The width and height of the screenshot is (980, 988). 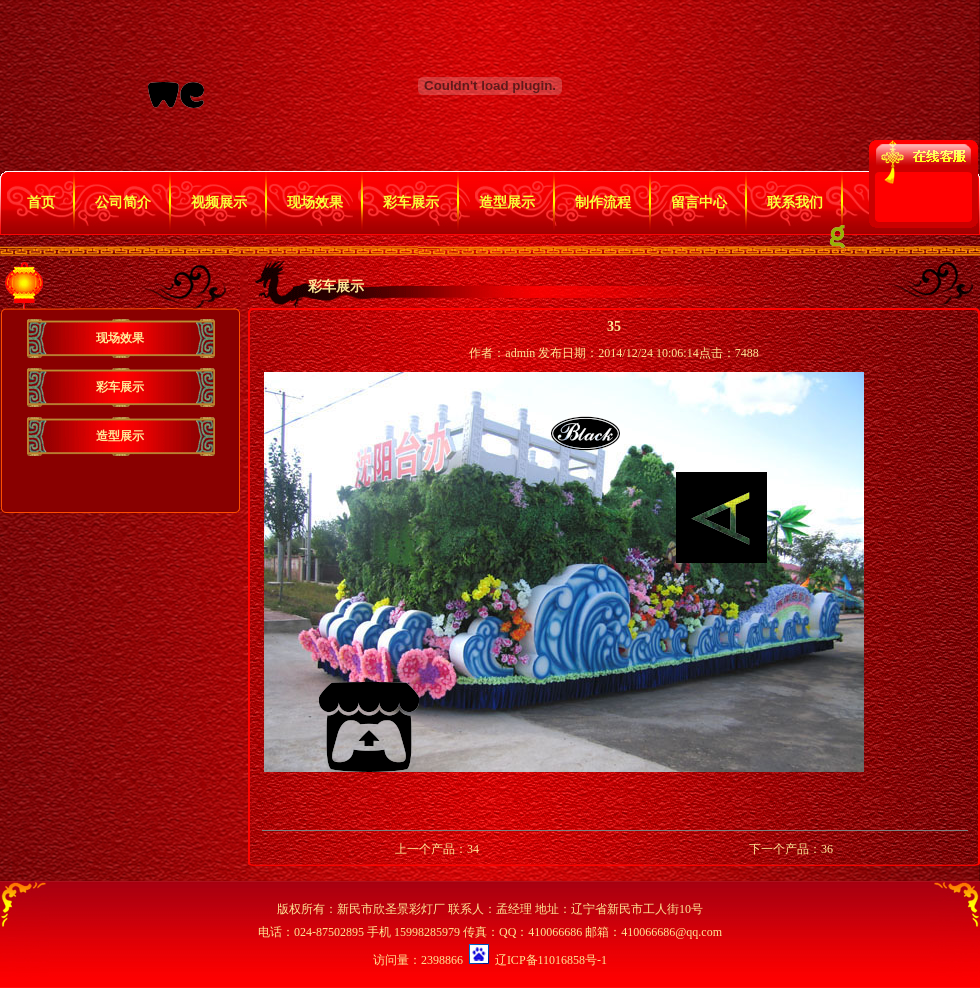 What do you see at coordinates (837, 236) in the screenshot?
I see `open Kagi search engine` at bounding box center [837, 236].